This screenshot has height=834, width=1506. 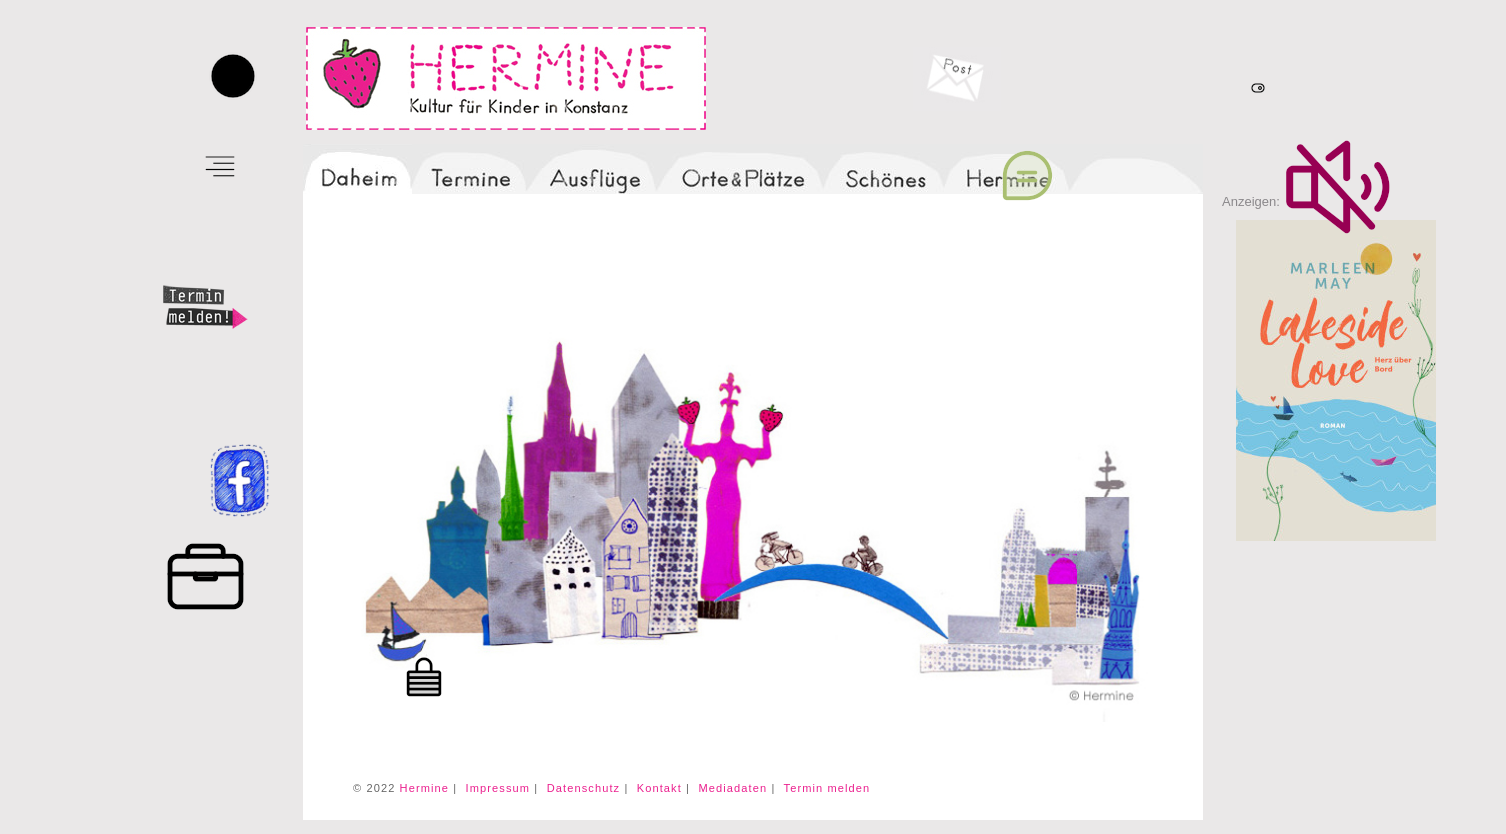 I want to click on toggle switch in the on position, so click(x=1258, y=88).